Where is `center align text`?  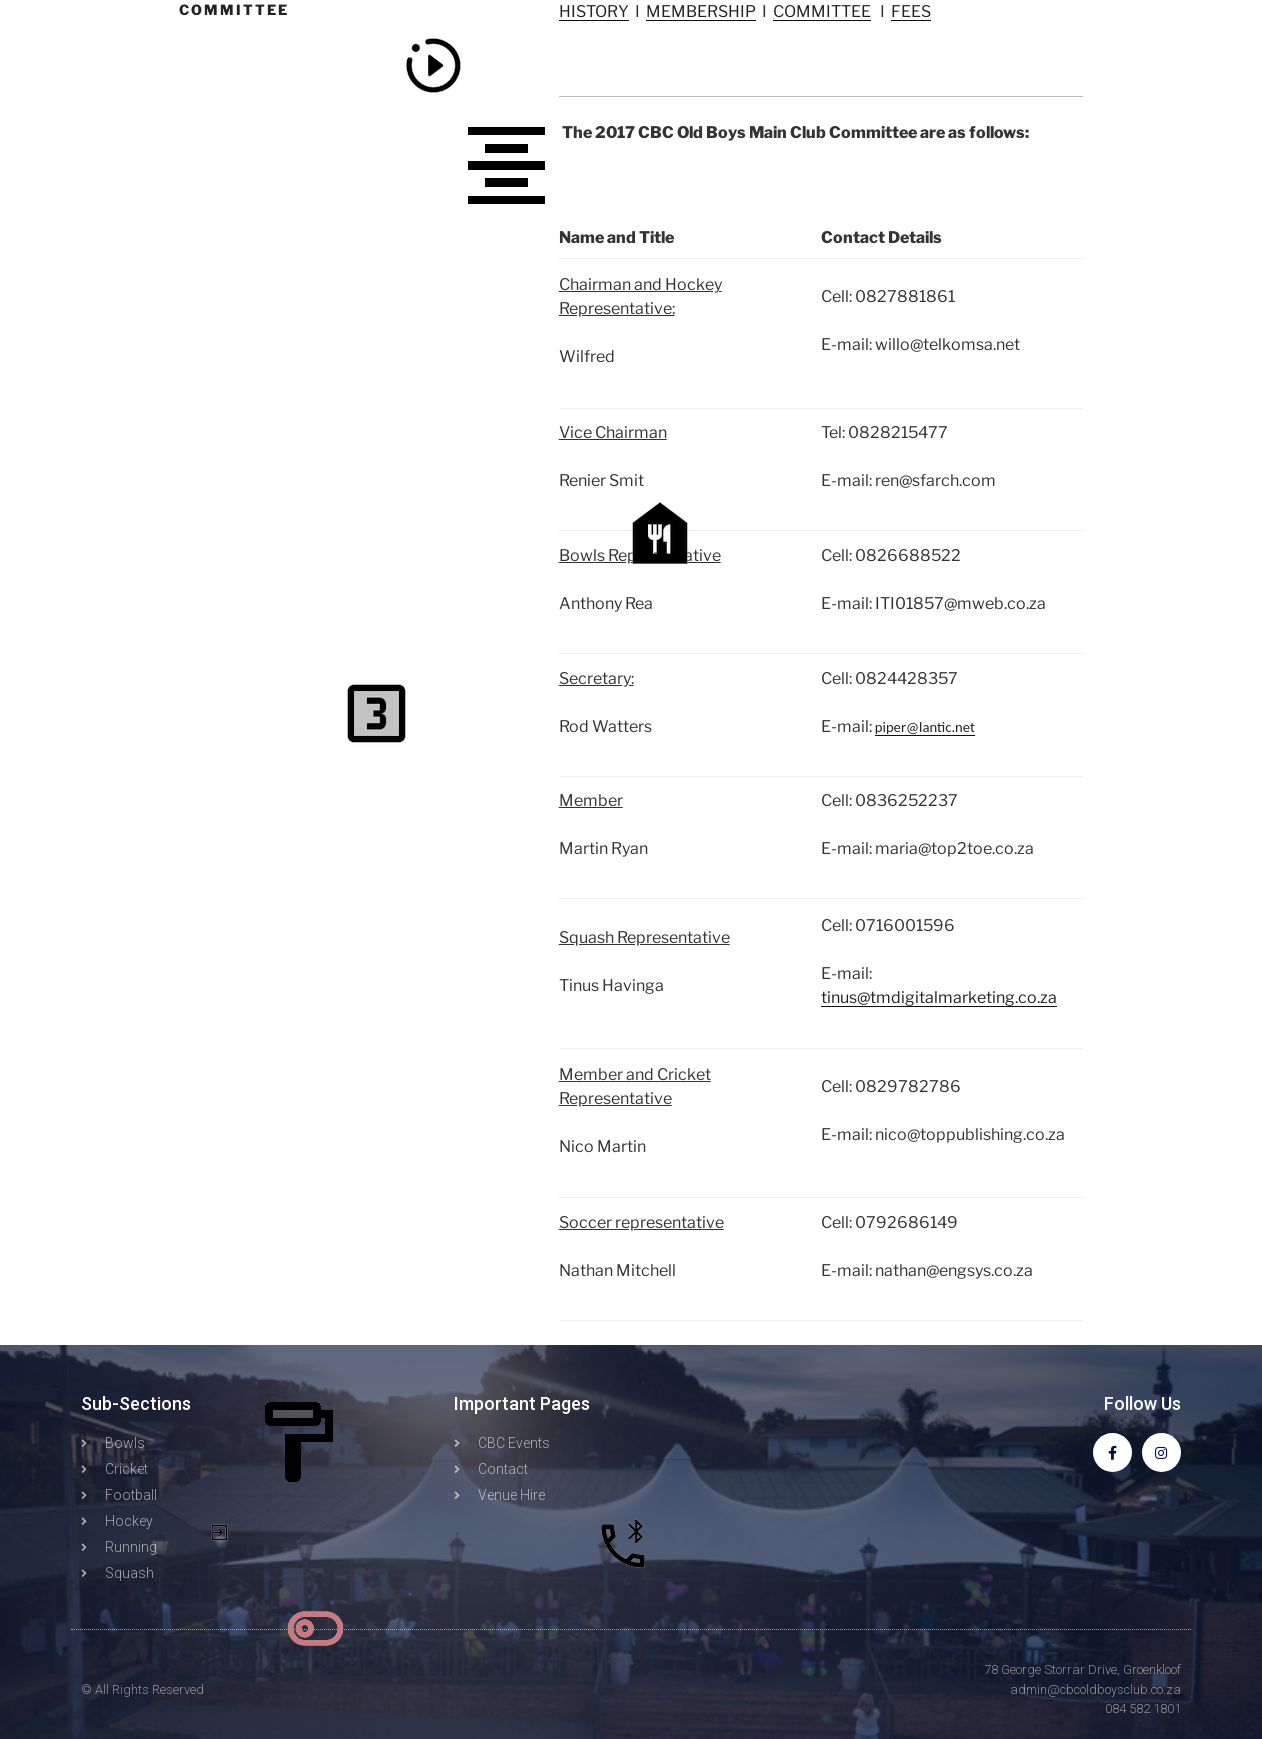 center align text is located at coordinates (506, 165).